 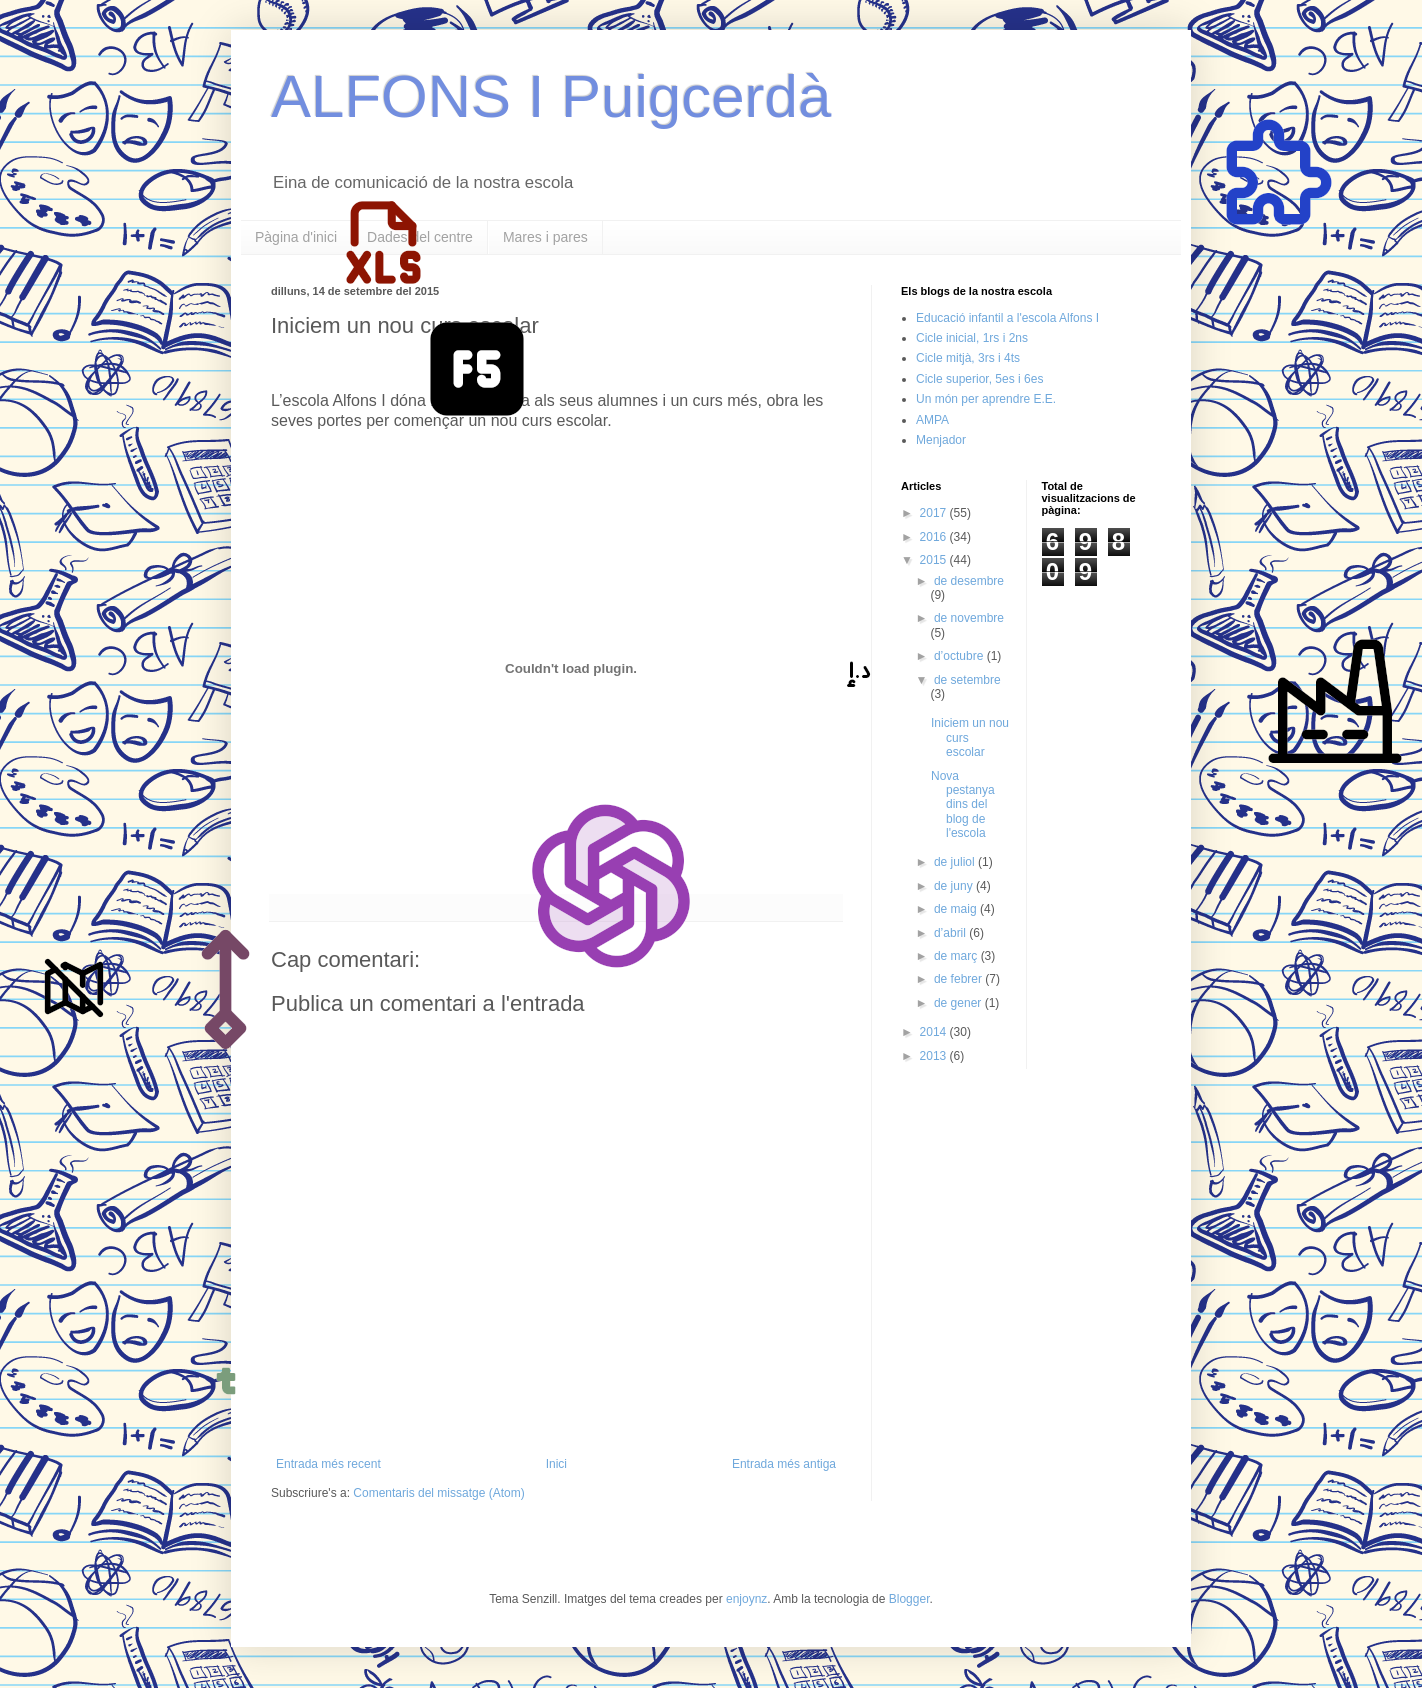 I want to click on indicates price or amount in UAE dirhams, so click(x=859, y=675).